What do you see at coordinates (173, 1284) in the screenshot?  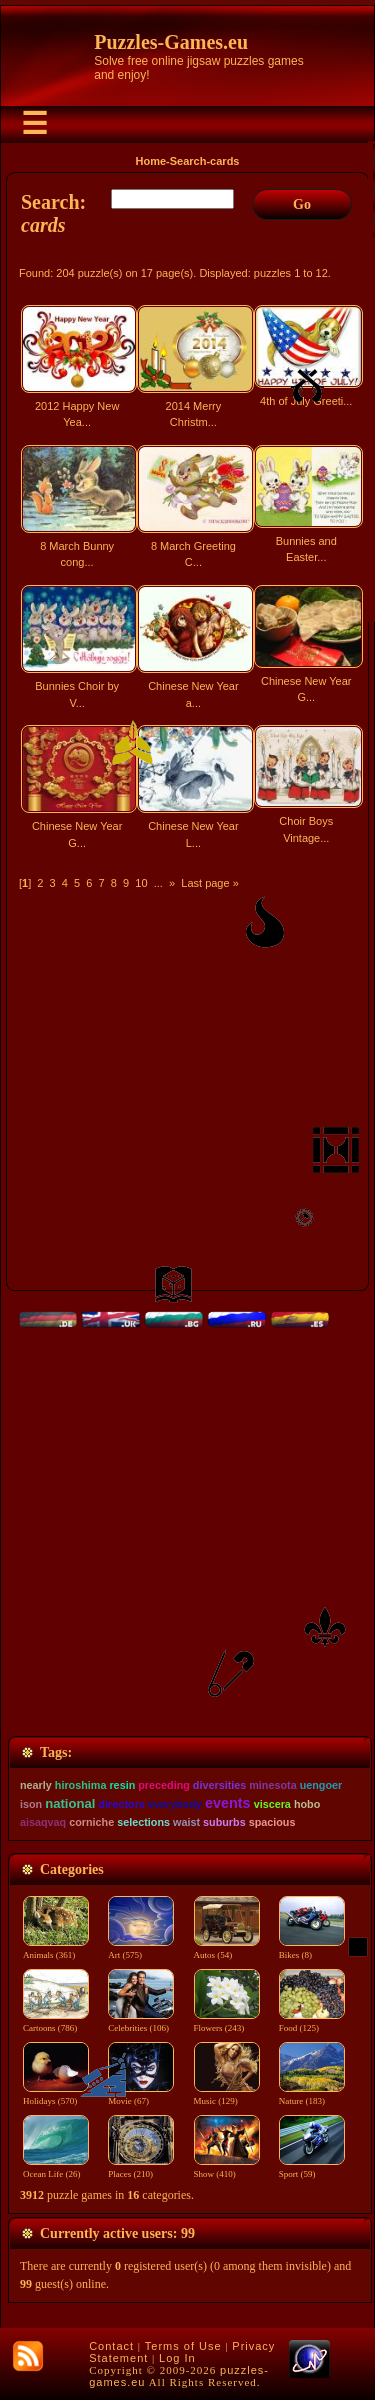 I see `view game rules and instructions` at bounding box center [173, 1284].